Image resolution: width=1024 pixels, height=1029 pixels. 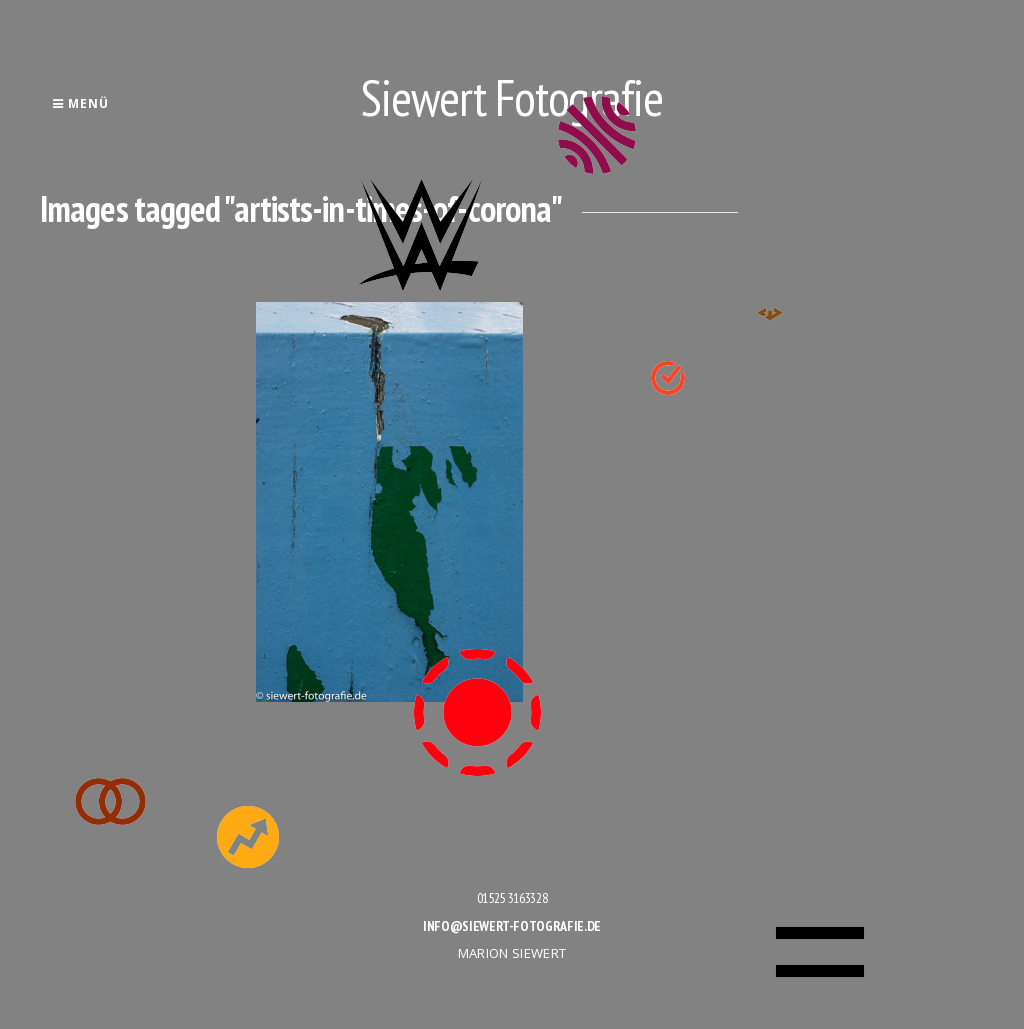 I want to click on open localsend app for local file sharing, so click(x=477, y=712).